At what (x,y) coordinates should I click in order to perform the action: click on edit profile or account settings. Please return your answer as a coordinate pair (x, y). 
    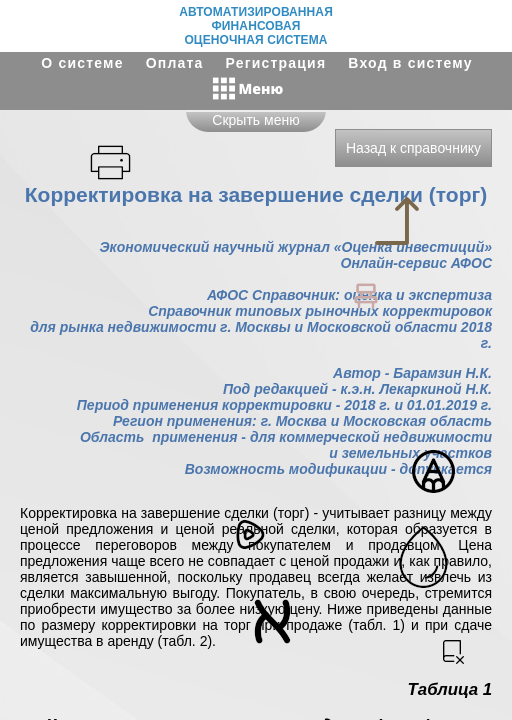
    Looking at the image, I should click on (433, 471).